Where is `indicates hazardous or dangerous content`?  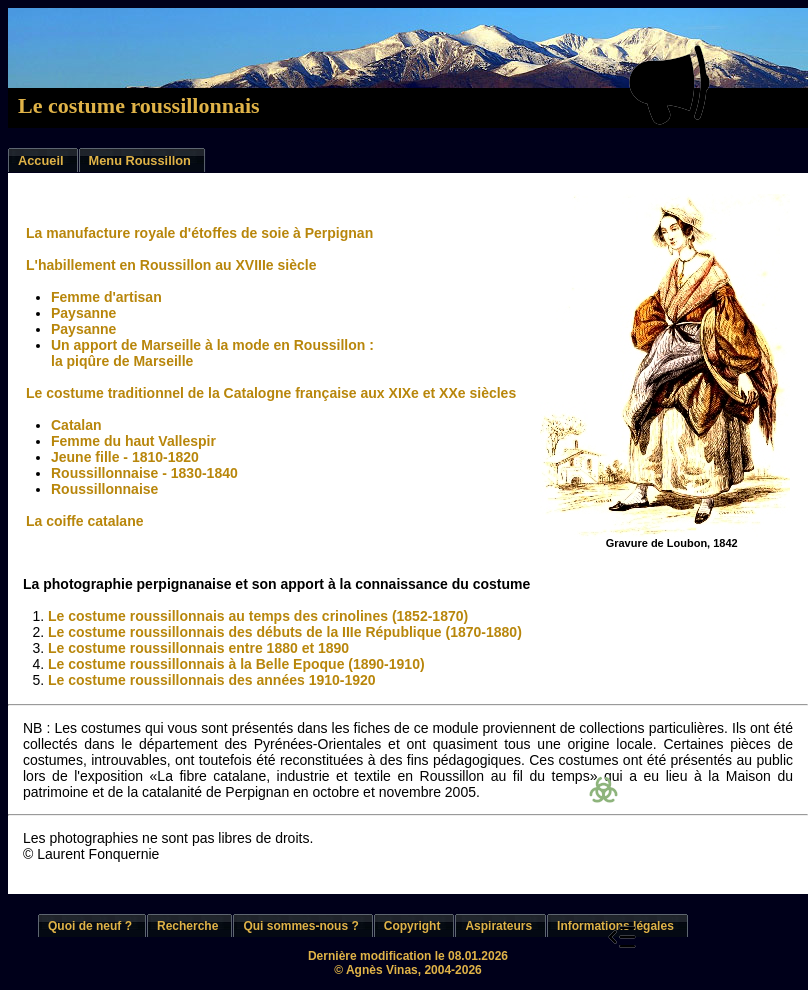 indicates hazardous or dangerous content is located at coordinates (603, 790).